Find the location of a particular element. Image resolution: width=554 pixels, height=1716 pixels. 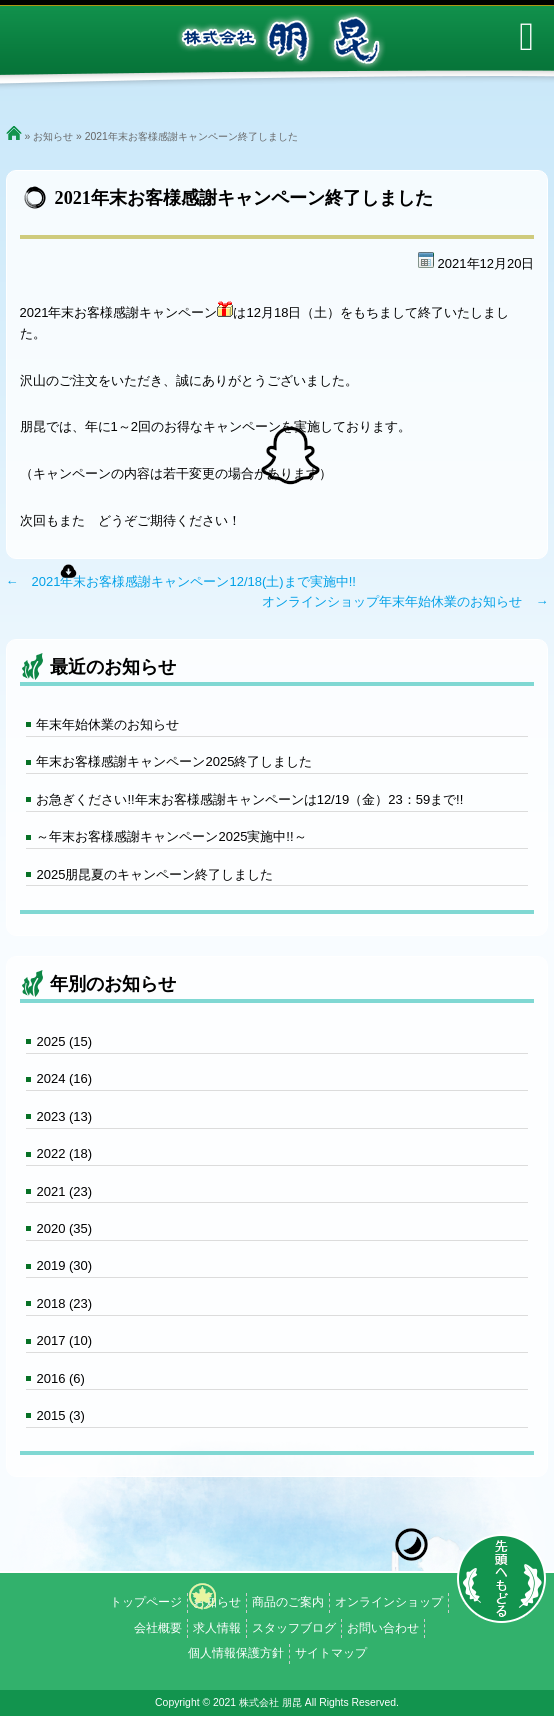

open snapchat app is located at coordinates (290, 455).